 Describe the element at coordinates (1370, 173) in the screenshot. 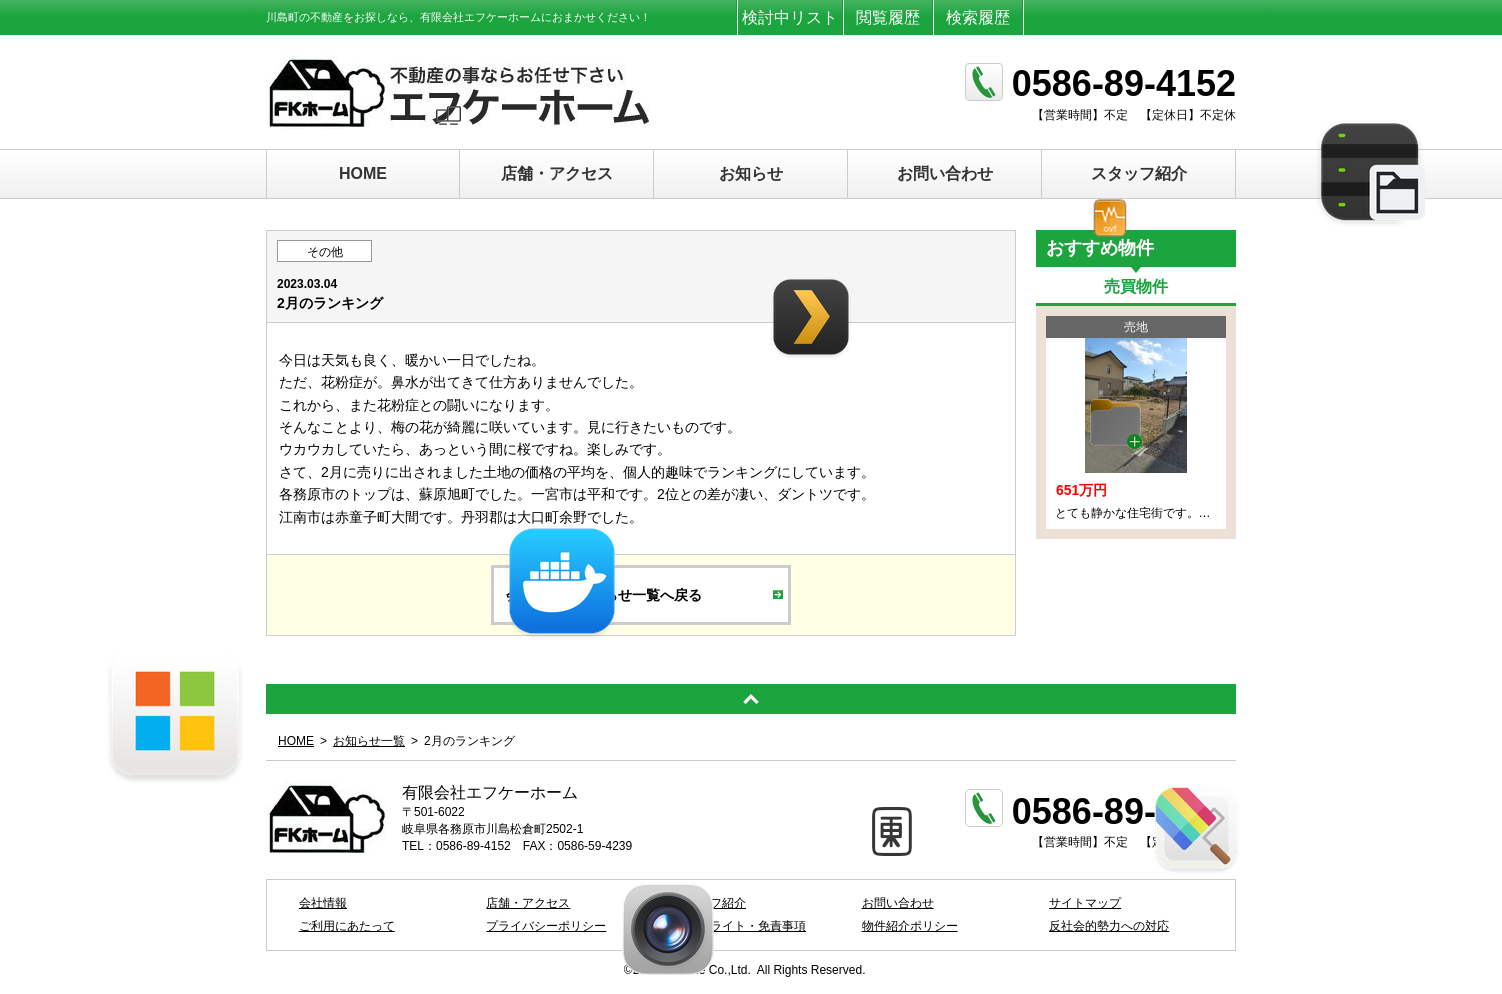

I see `configure ftp server settings` at that location.